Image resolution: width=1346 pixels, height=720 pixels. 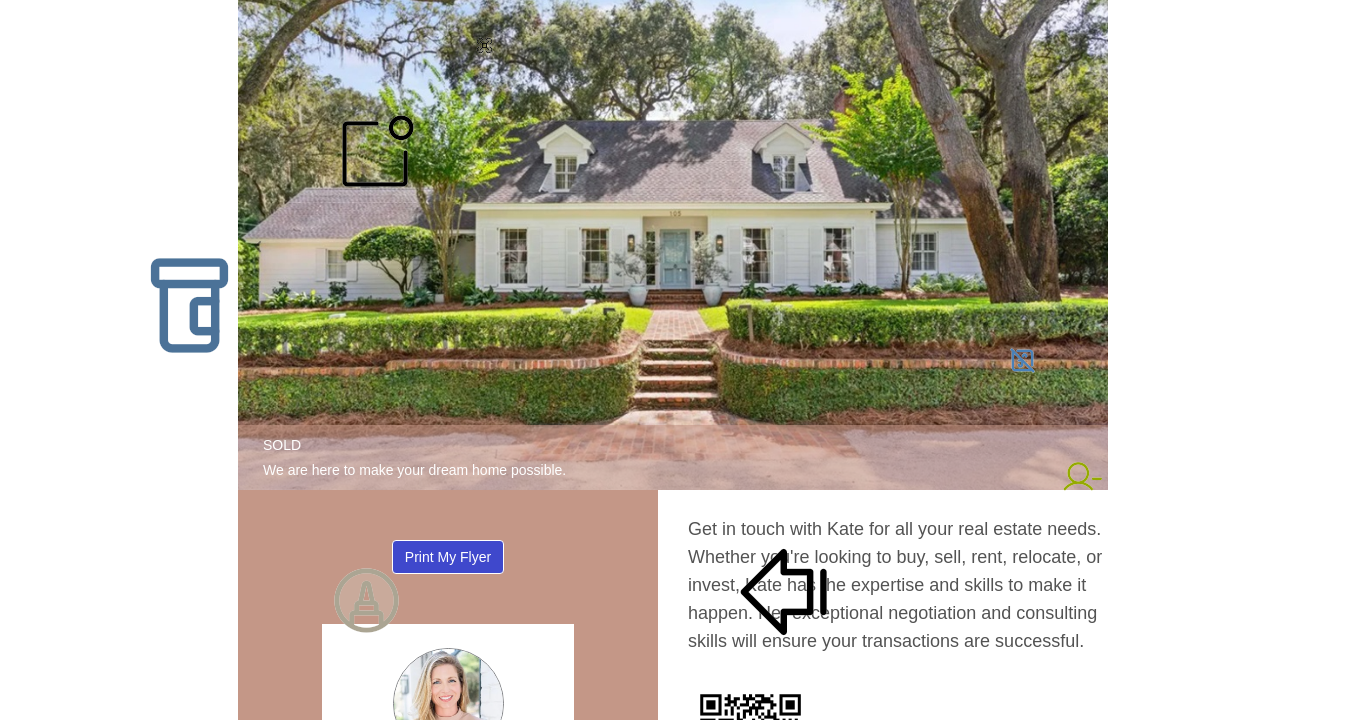 What do you see at coordinates (484, 45) in the screenshot?
I see `access drone controls` at bounding box center [484, 45].